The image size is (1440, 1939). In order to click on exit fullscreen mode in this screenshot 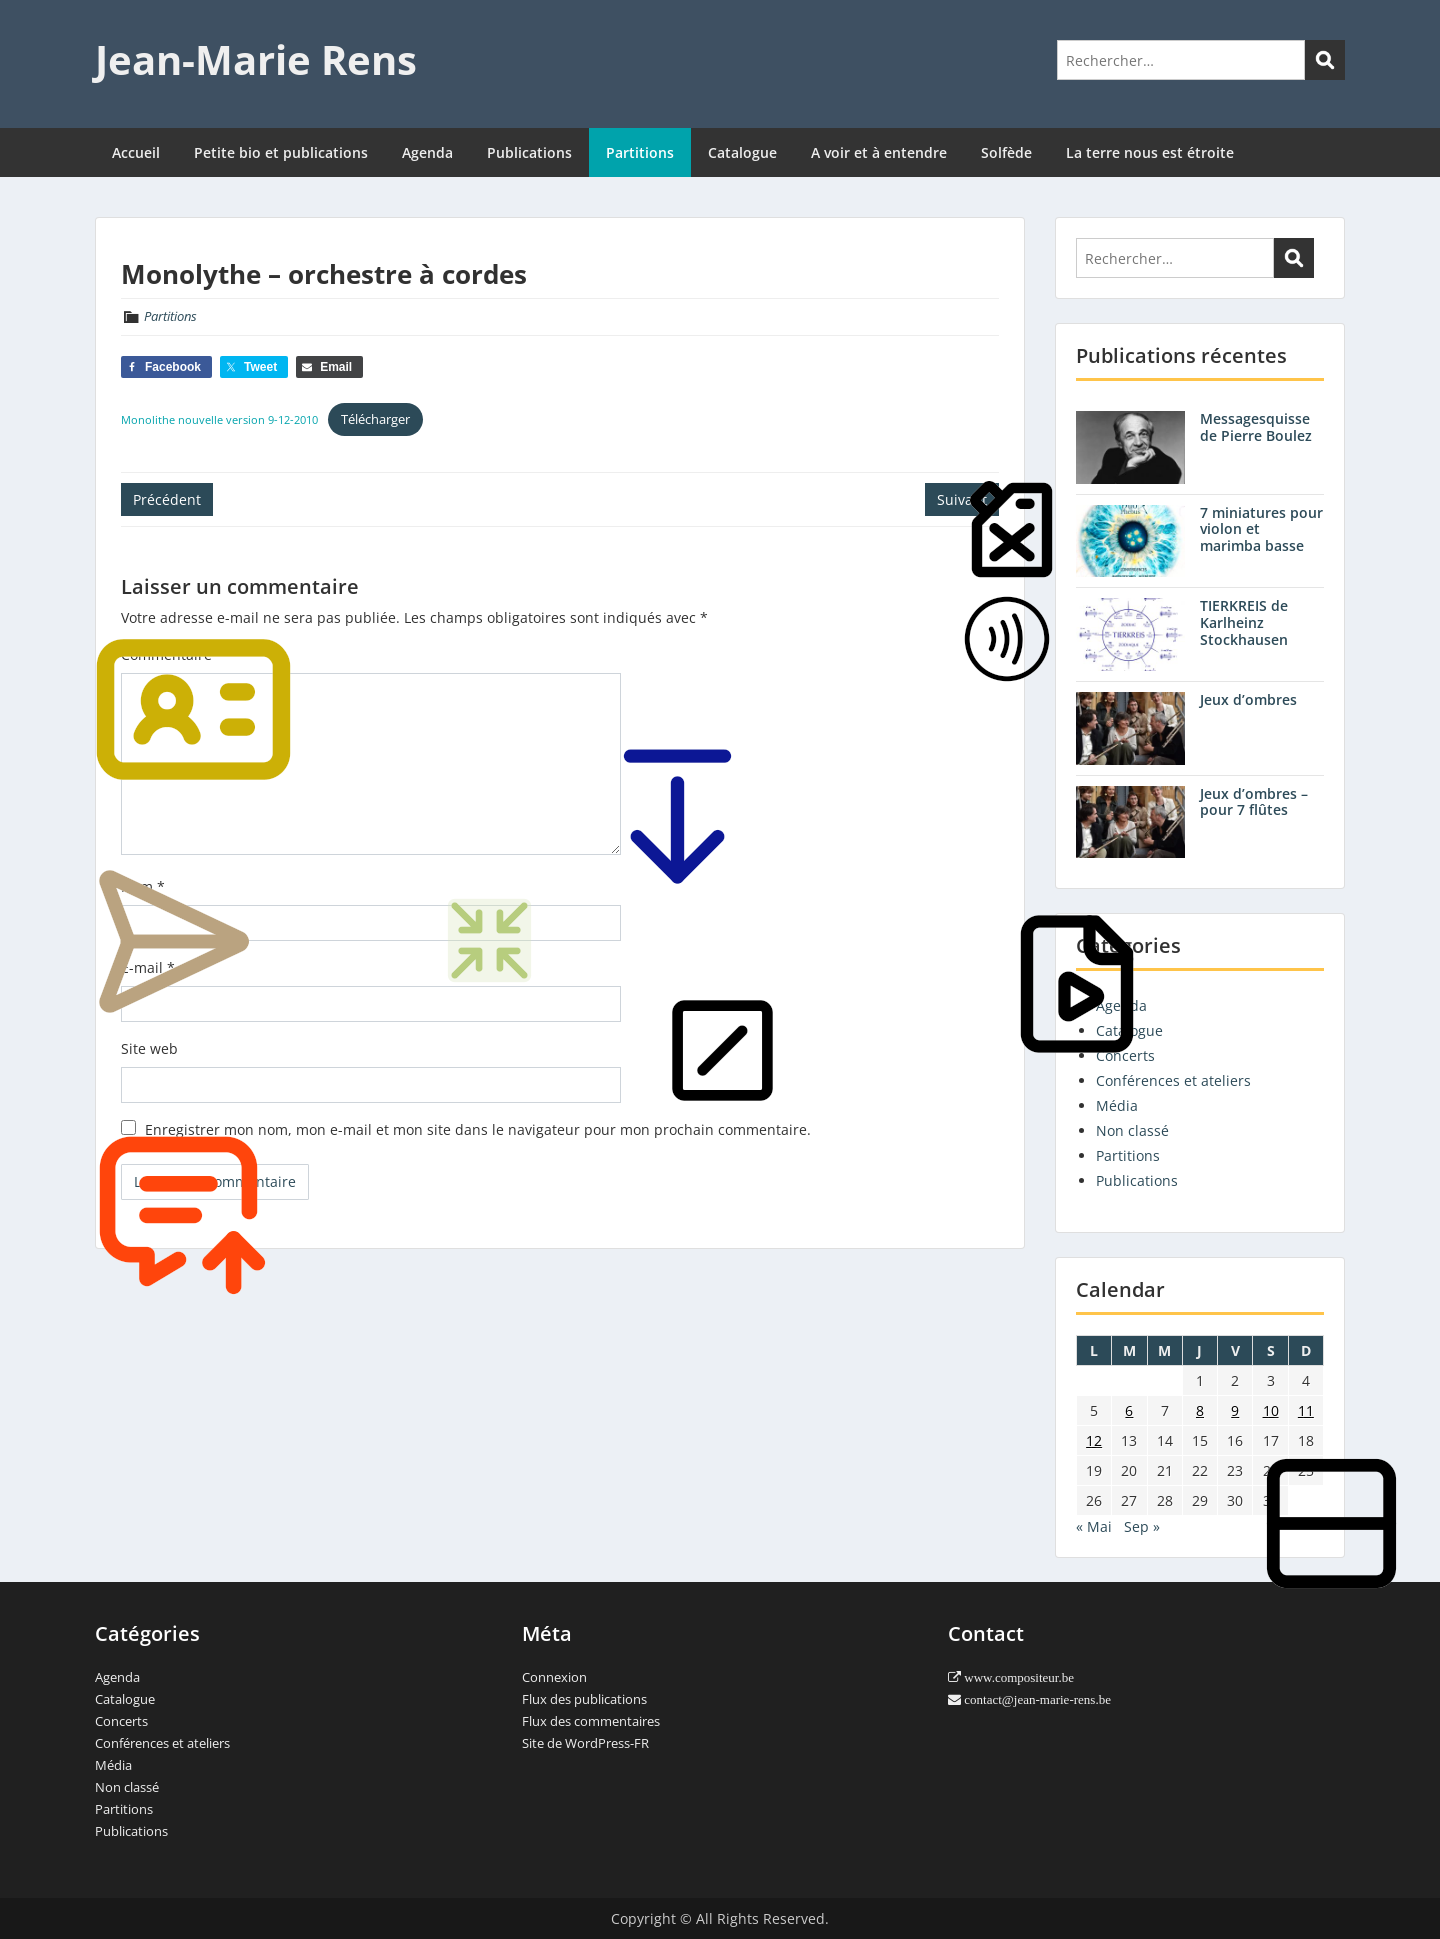, I will do `click(489, 940)`.